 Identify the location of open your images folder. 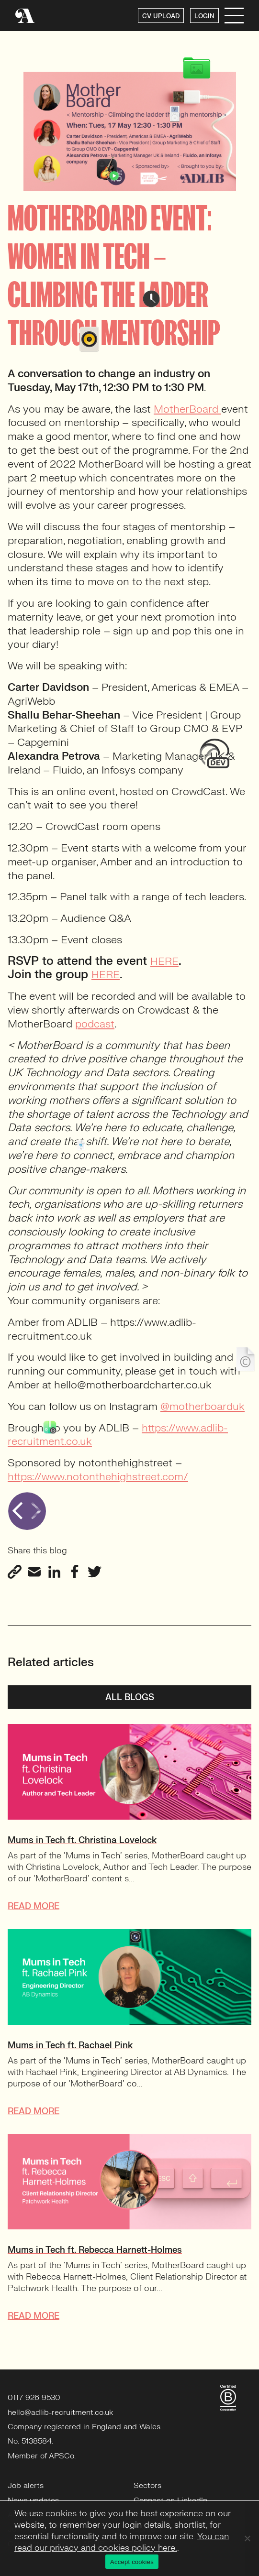
(197, 68).